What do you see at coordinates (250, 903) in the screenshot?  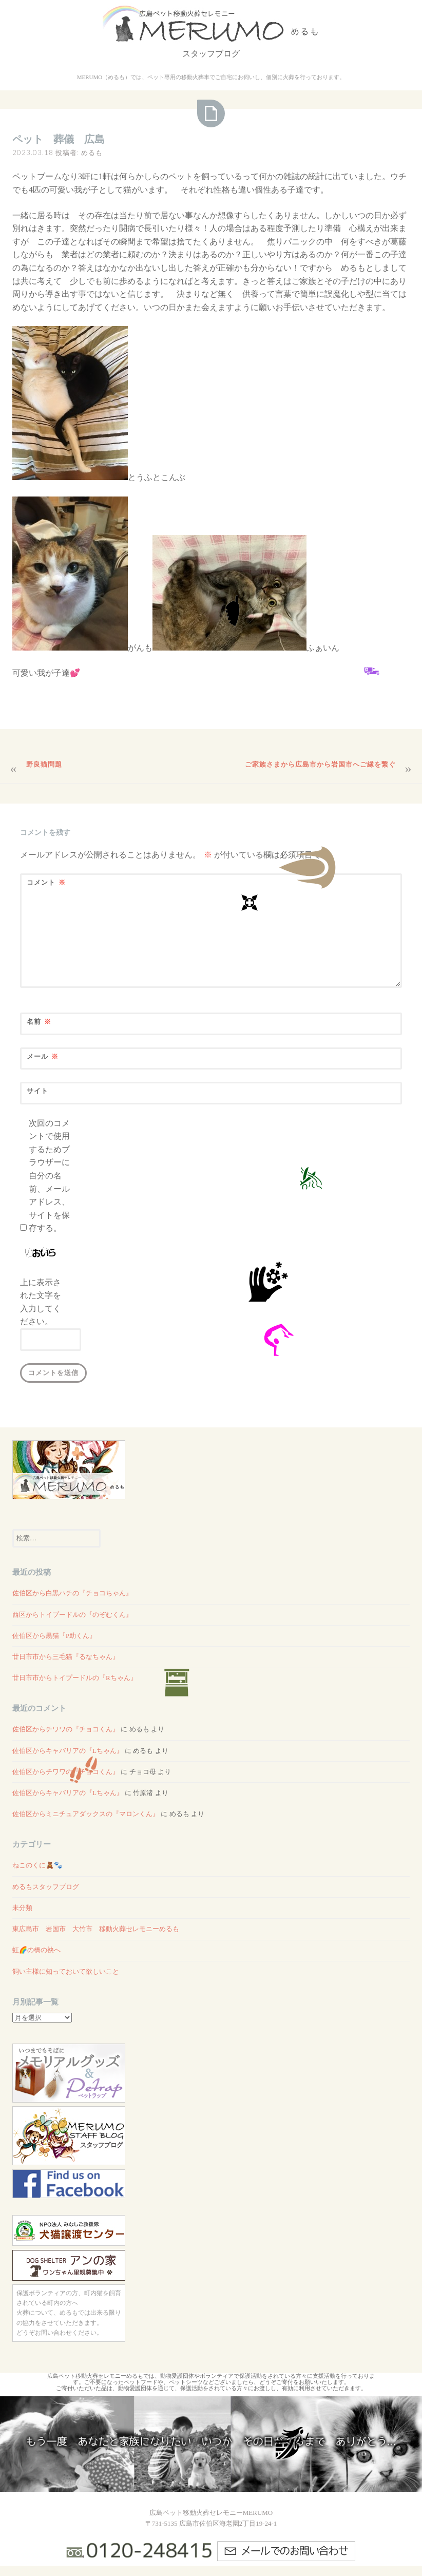 I see `indicates level four or advanced tier achievement` at bounding box center [250, 903].